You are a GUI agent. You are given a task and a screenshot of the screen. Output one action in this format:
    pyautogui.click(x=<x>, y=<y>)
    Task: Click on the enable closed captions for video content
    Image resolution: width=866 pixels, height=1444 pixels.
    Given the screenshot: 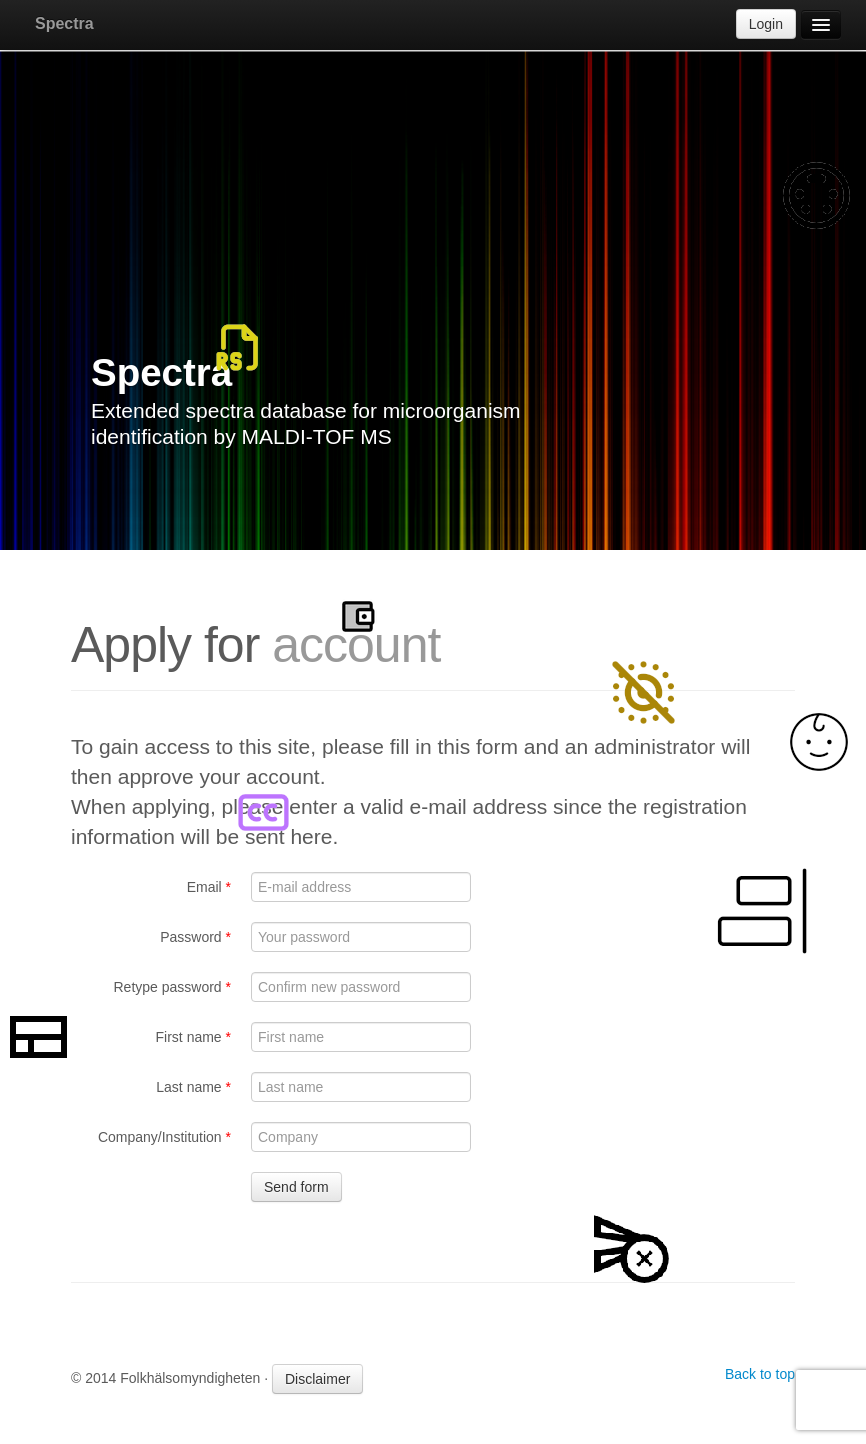 What is the action you would take?
    pyautogui.click(x=263, y=812)
    